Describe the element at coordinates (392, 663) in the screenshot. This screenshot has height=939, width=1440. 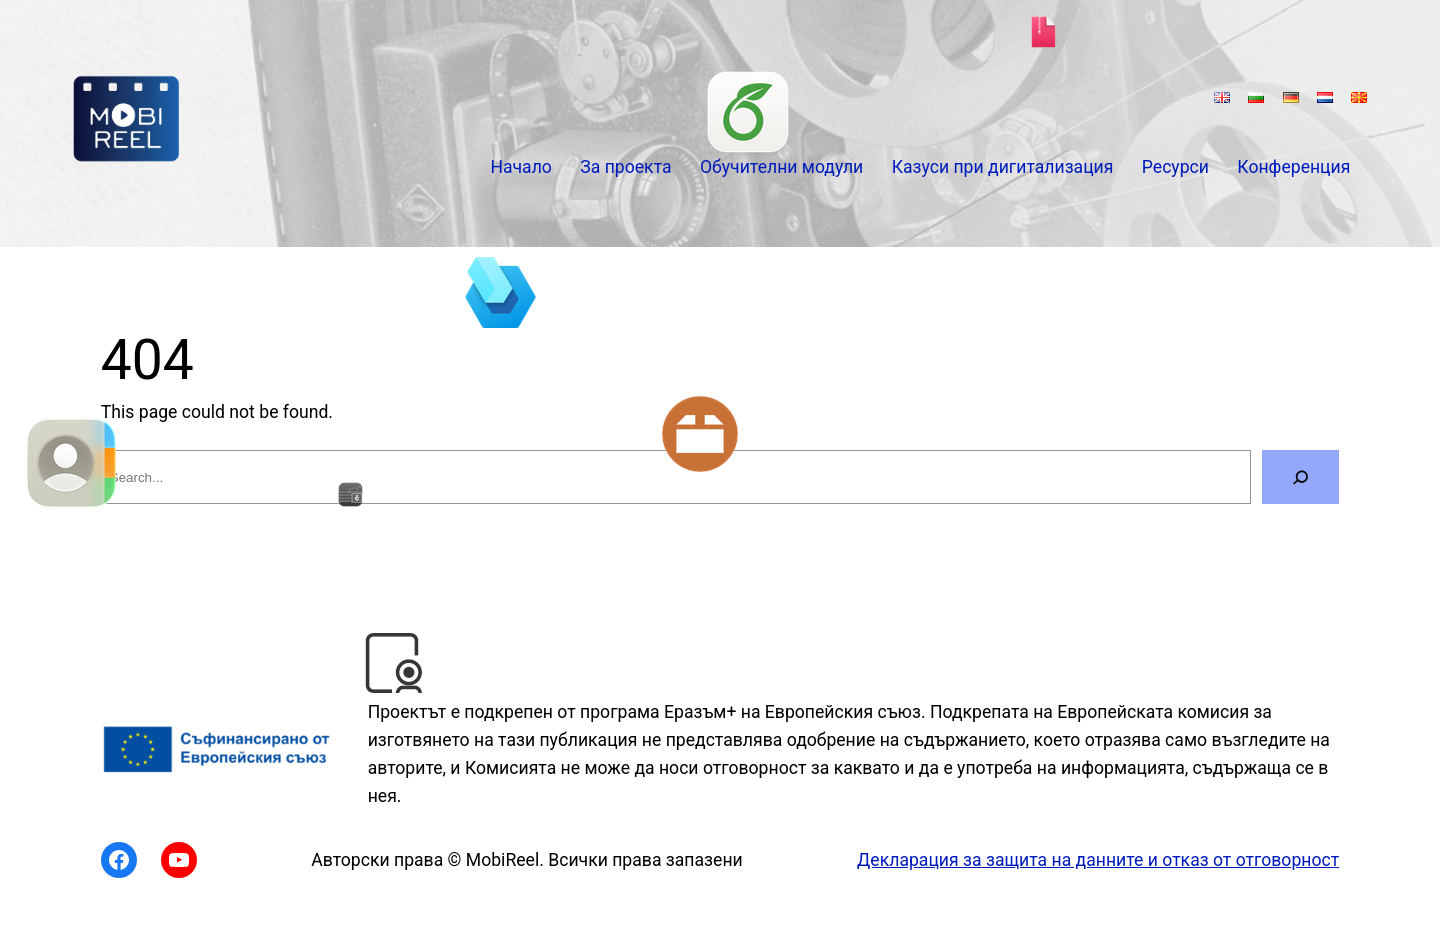
I see `open camera or webcam app` at that location.